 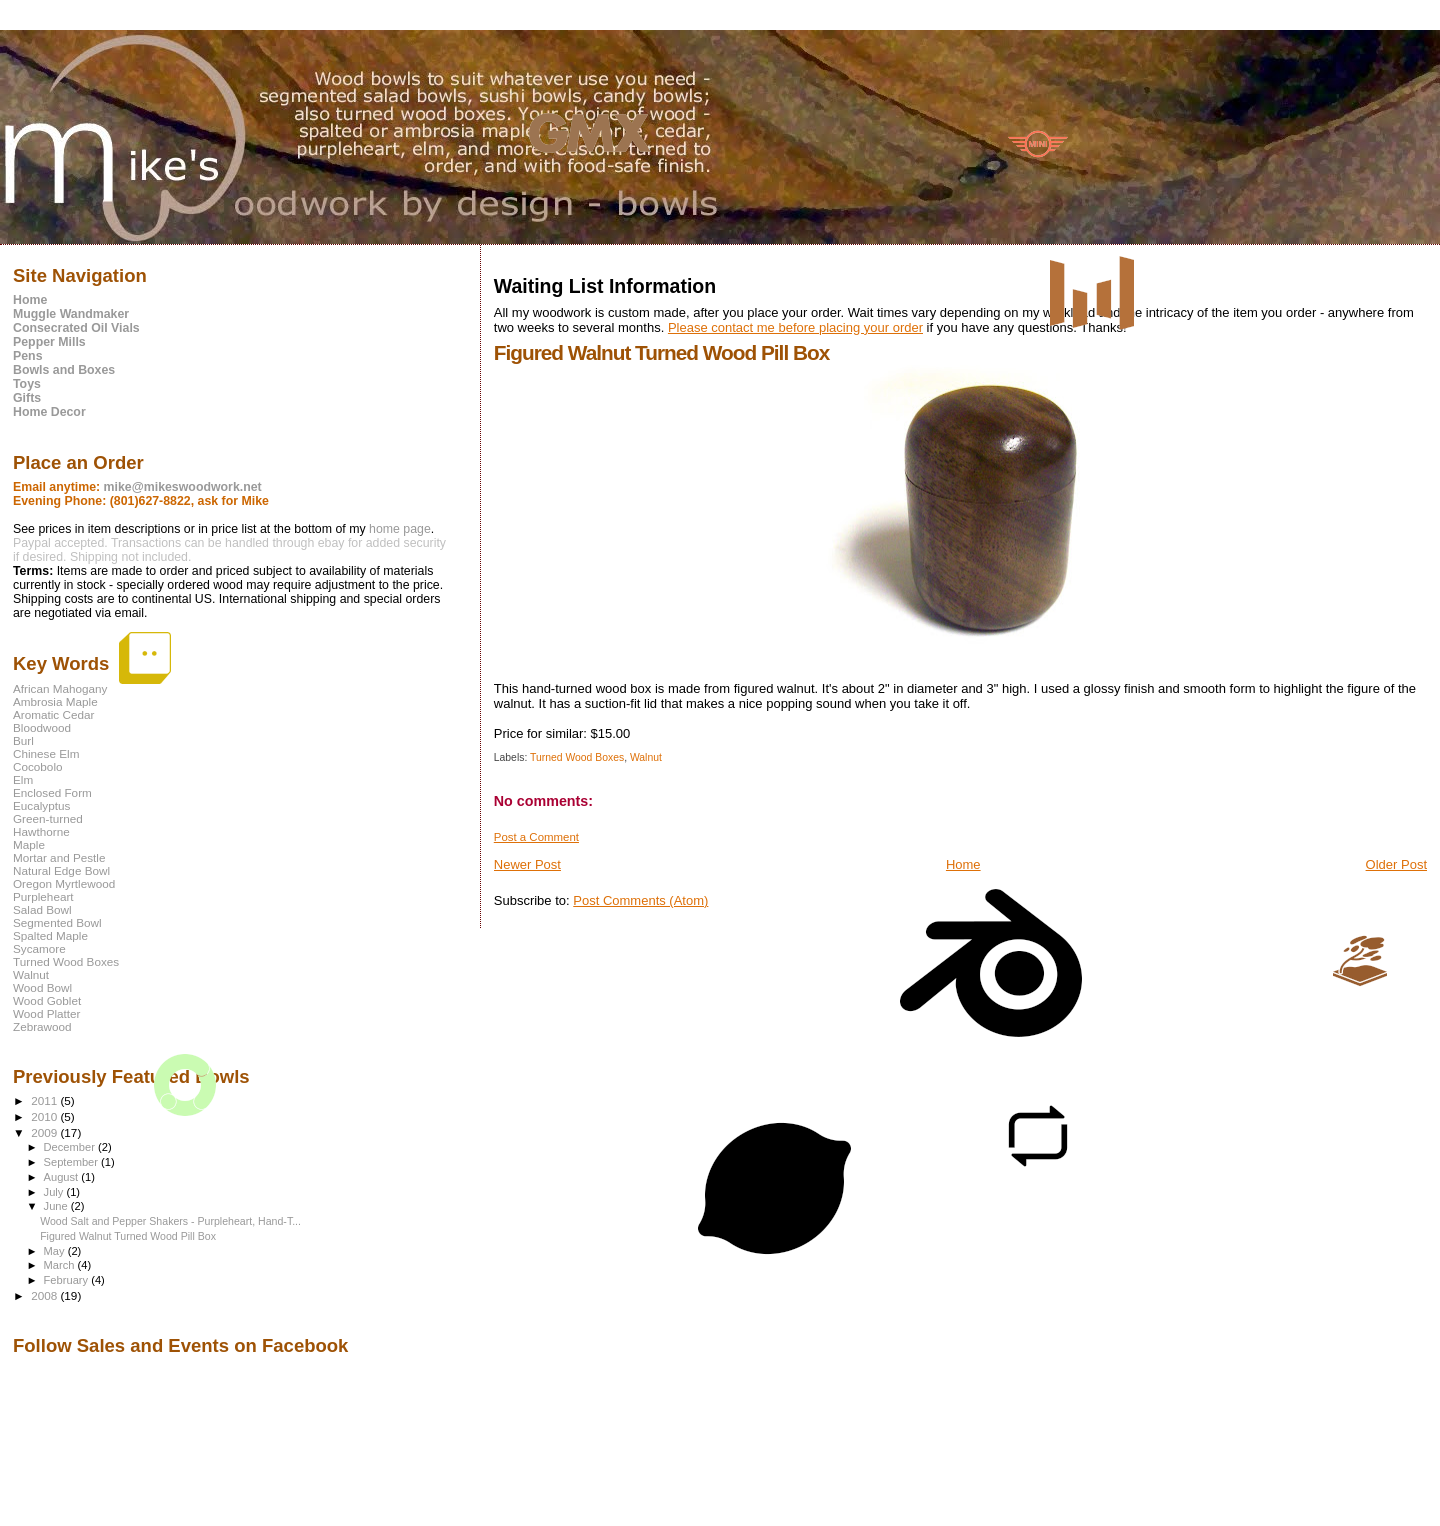 What do you see at coordinates (1092, 293) in the screenshot?
I see `bytedance company logo` at bounding box center [1092, 293].